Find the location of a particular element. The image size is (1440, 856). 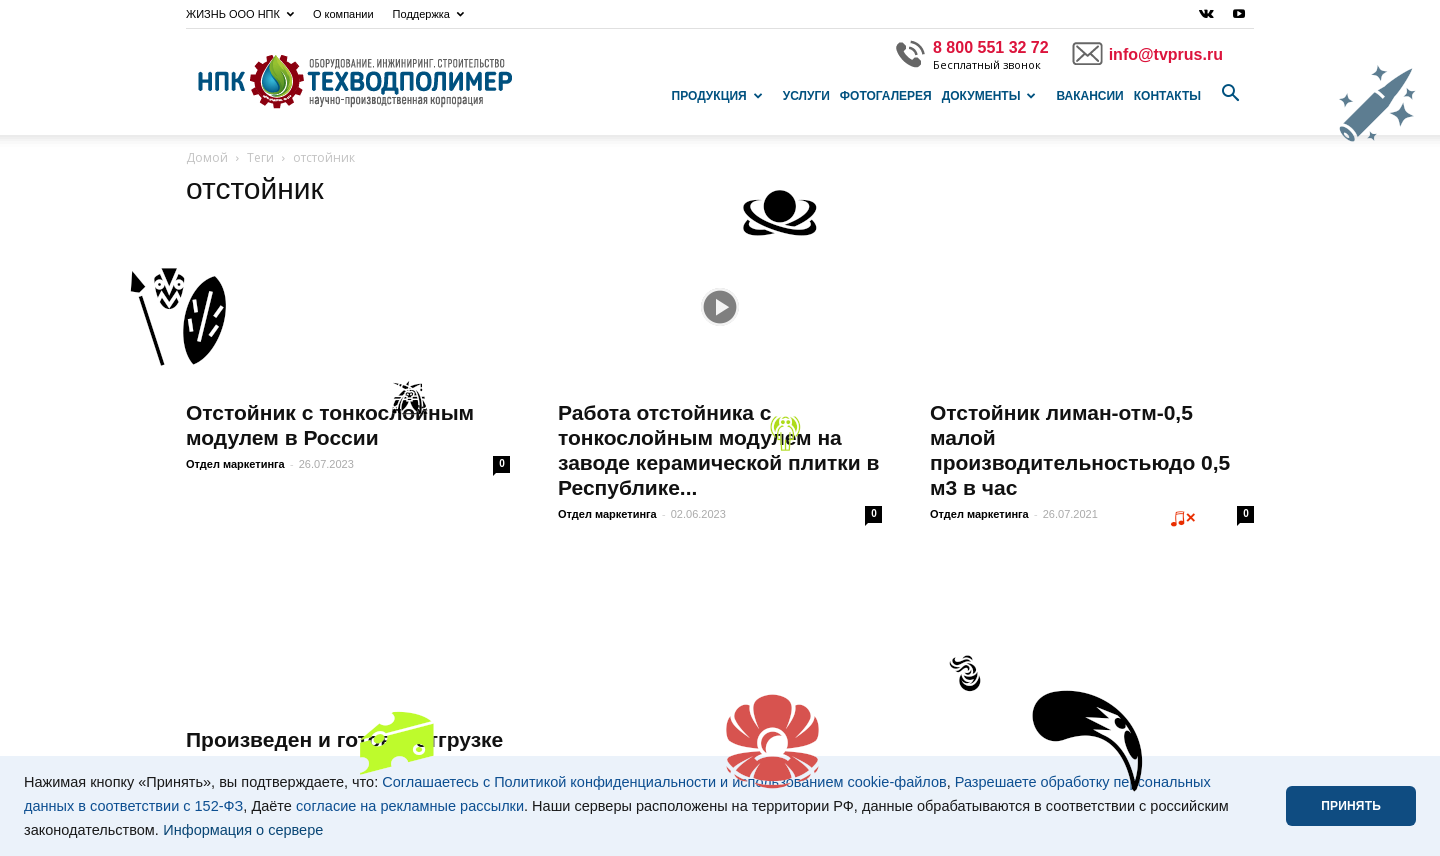

mute music or audio is located at coordinates (1183, 517).